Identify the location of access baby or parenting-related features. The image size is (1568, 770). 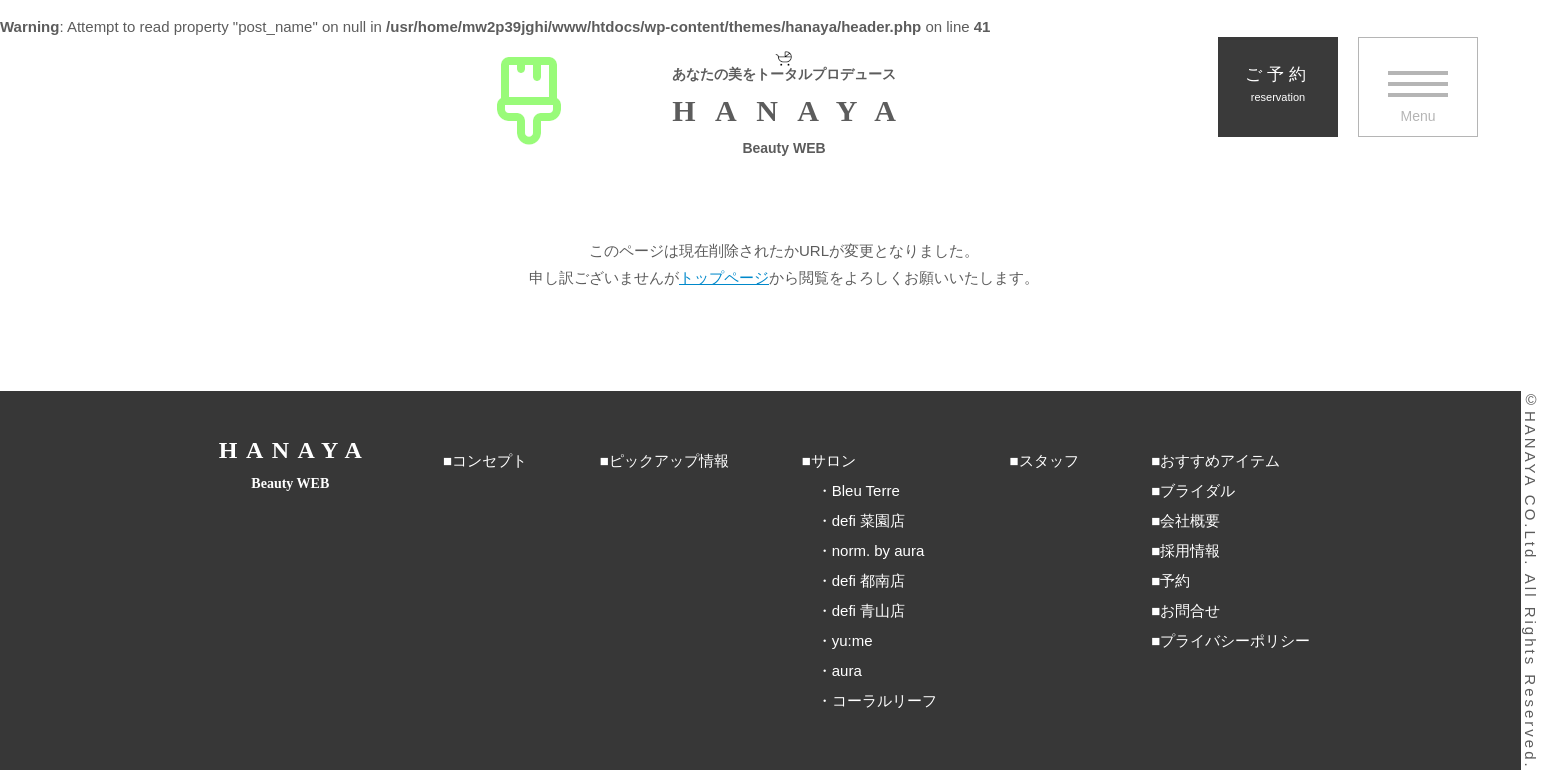
(784, 58).